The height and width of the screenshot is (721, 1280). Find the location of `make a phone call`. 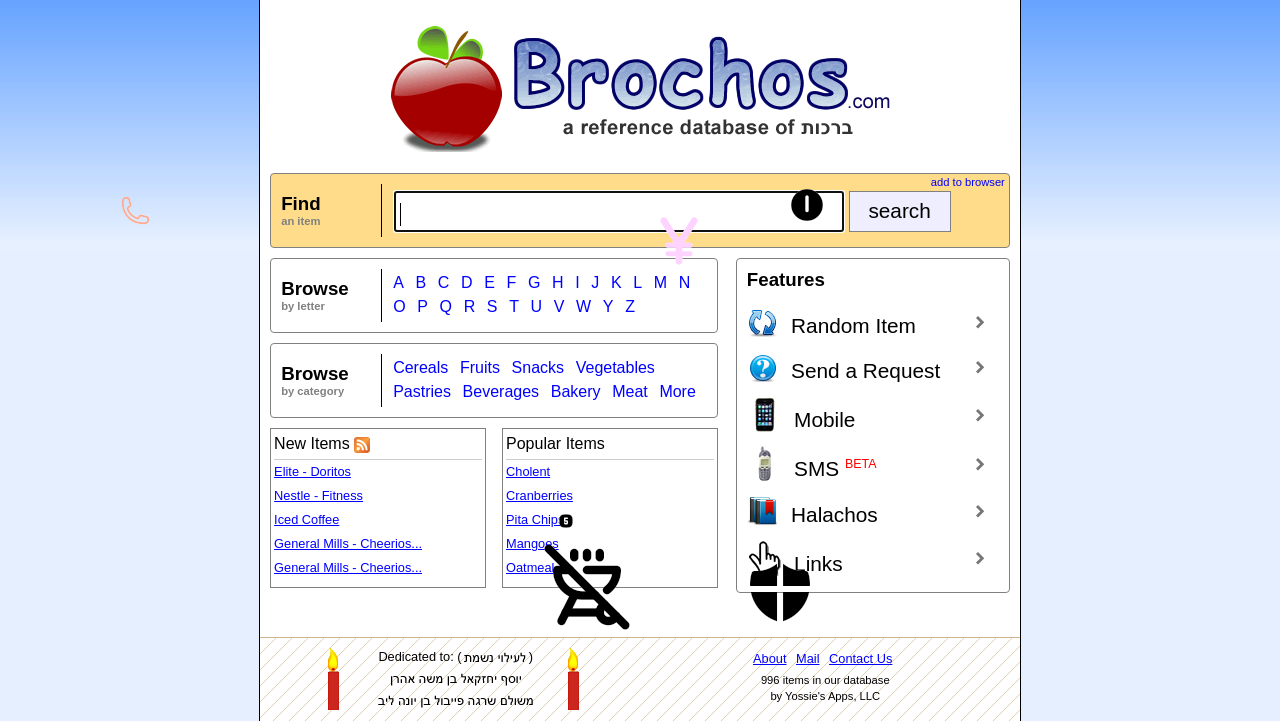

make a phone call is located at coordinates (135, 210).